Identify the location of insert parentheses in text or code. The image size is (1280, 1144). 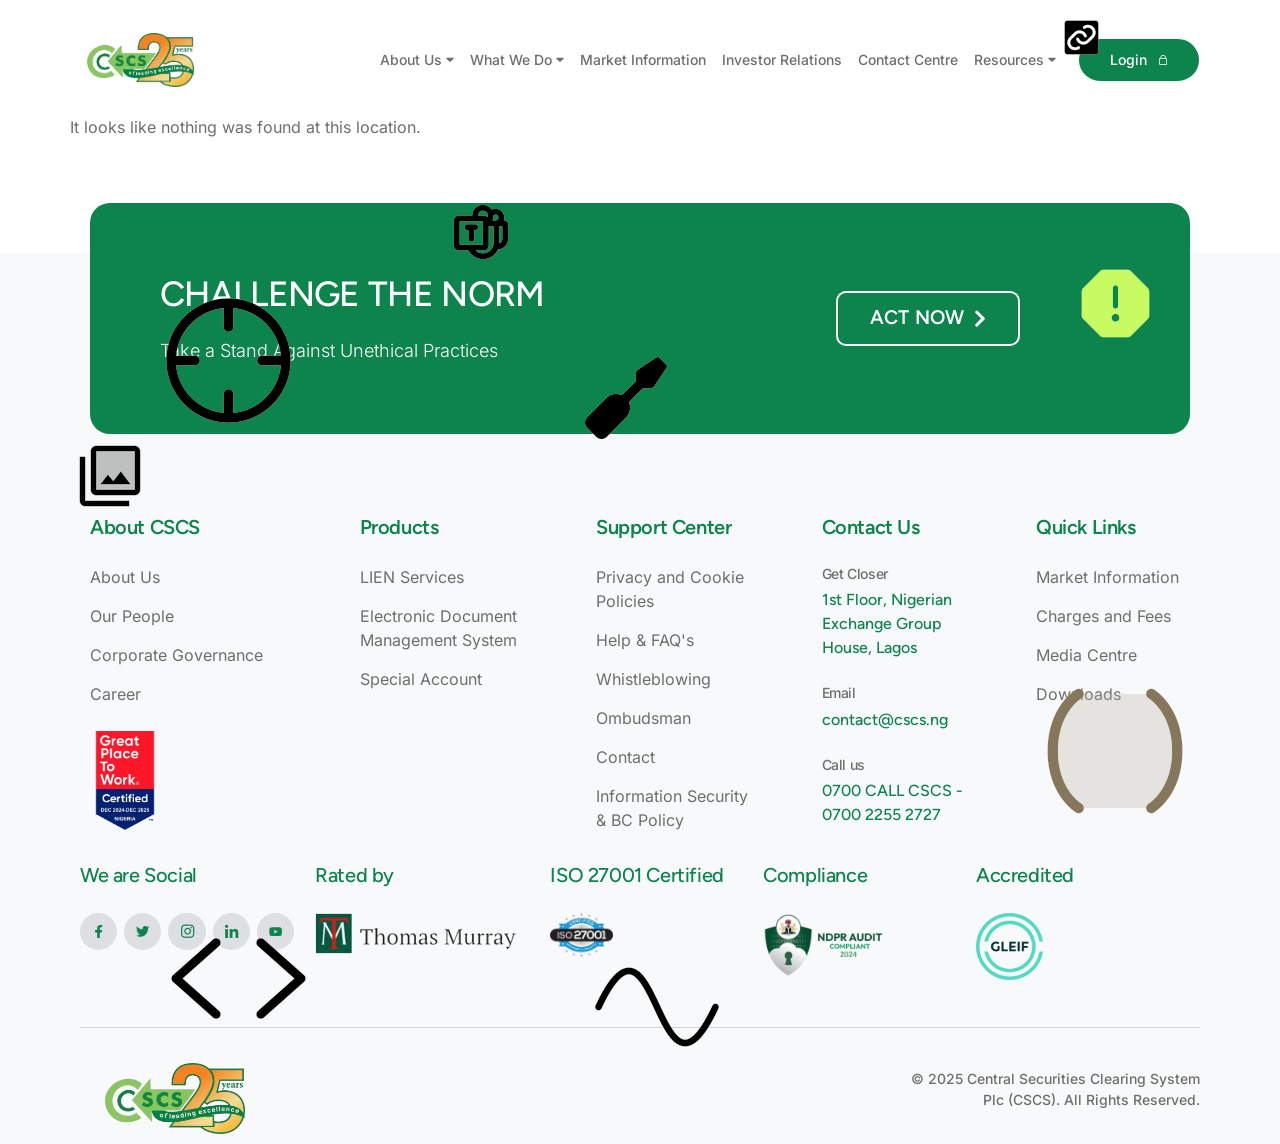
(1115, 751).